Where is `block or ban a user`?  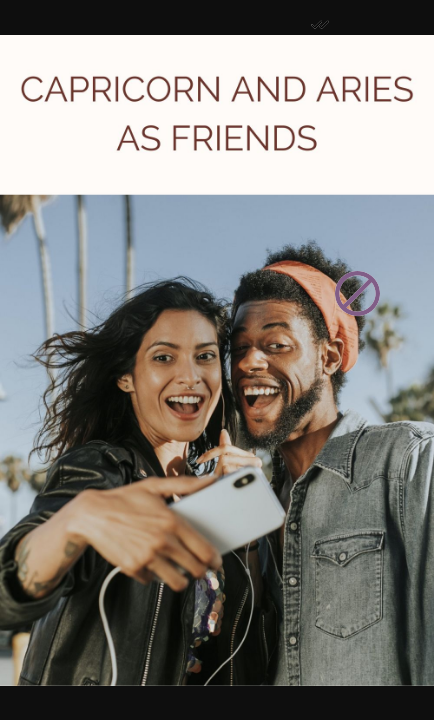
block or ban a user is located at coordinates (357, 293).